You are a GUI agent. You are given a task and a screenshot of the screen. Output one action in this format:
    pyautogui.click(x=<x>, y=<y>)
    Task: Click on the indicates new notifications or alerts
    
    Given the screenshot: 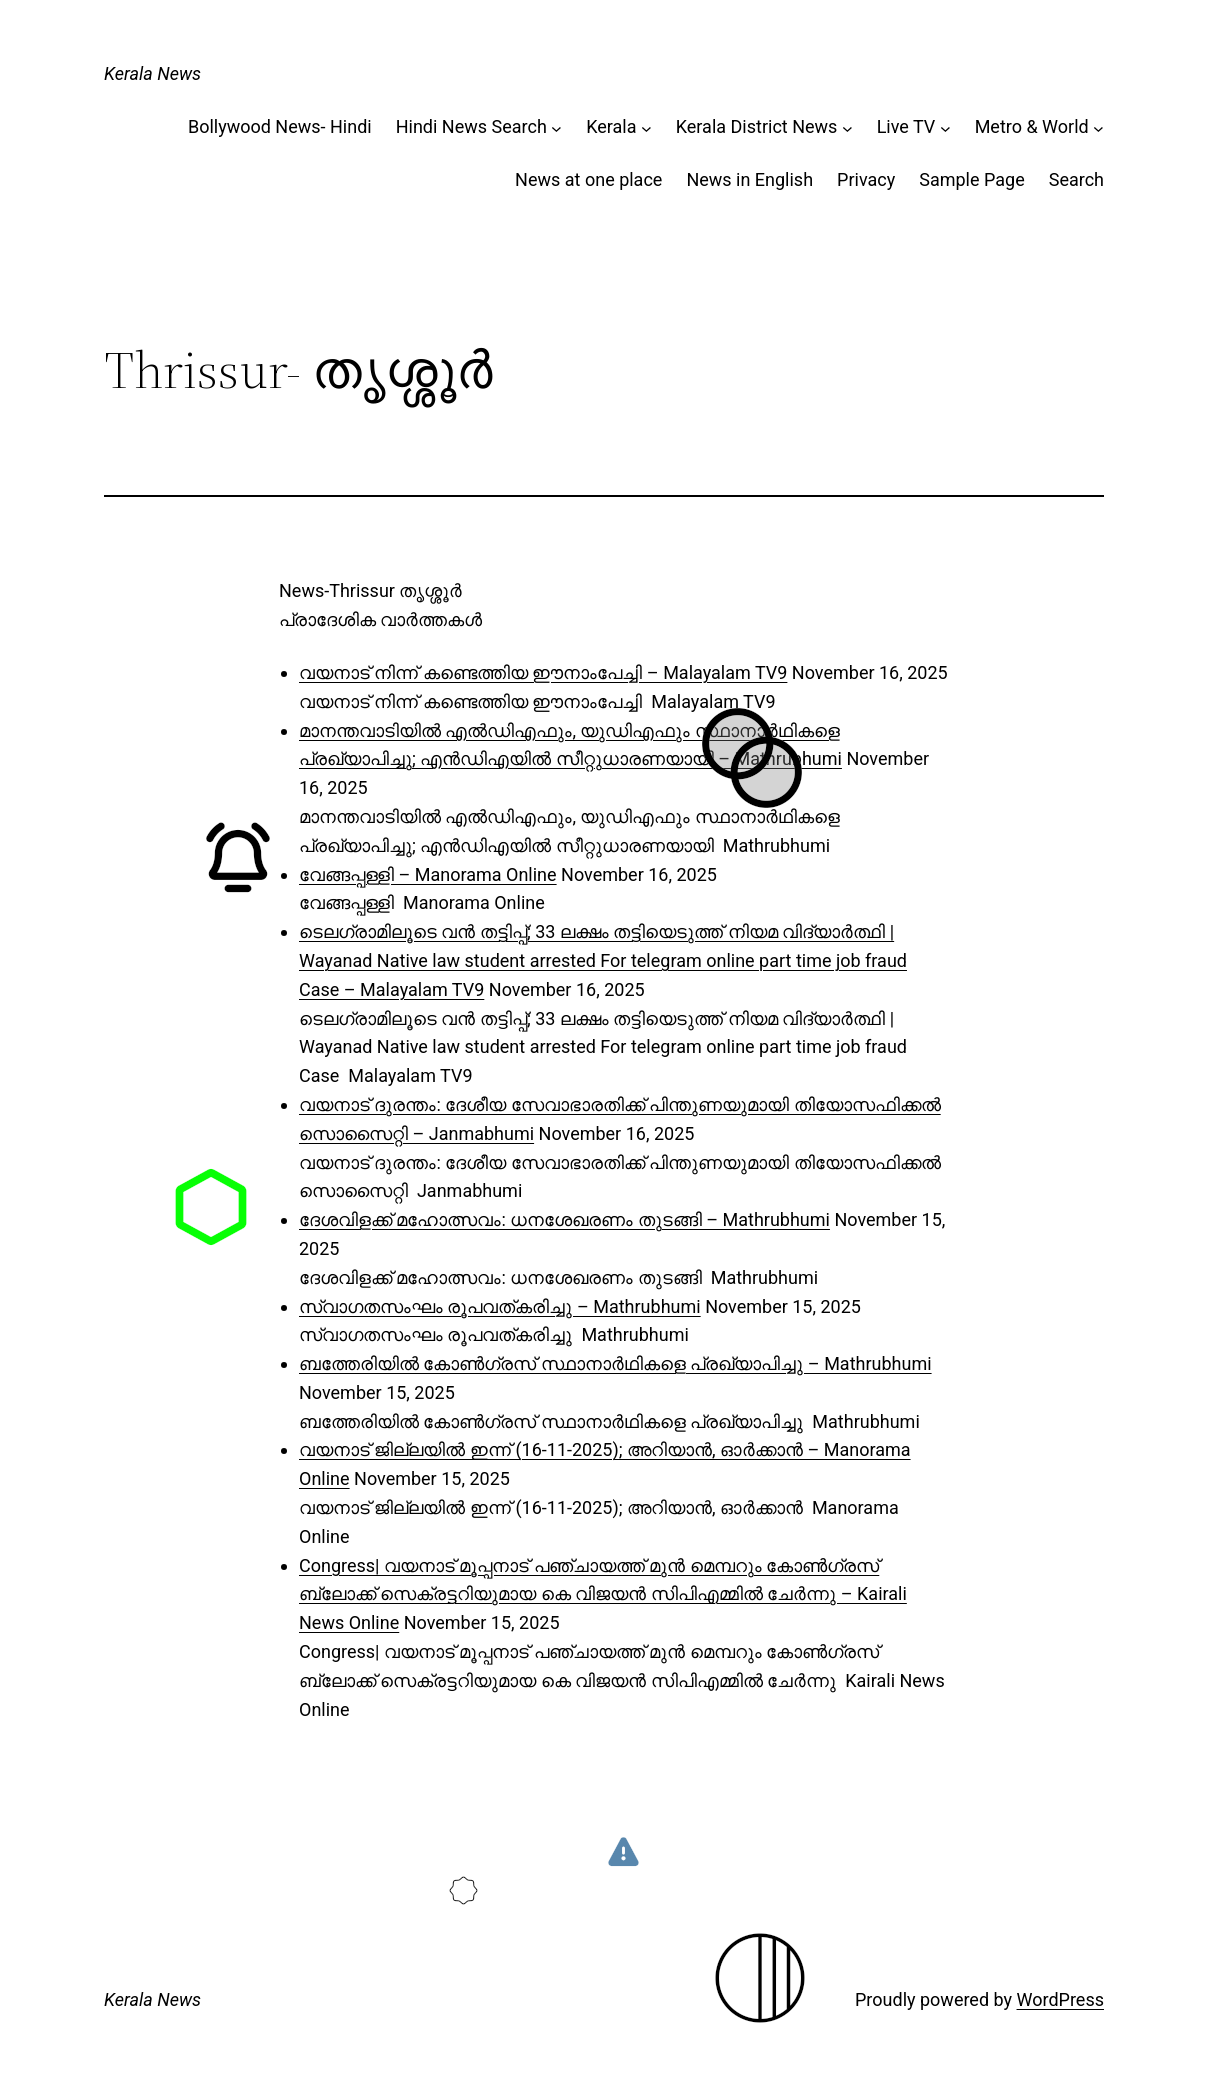 What is the action you would take?
    pyautogui.click(x=238, y=858)
    